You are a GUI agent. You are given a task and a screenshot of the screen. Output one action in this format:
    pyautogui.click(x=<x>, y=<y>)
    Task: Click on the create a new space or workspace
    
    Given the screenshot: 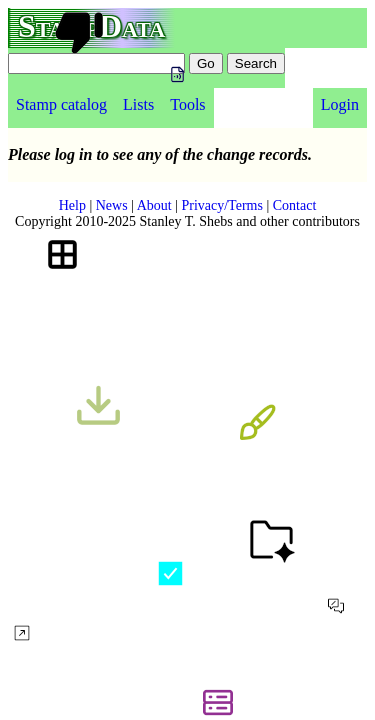 What is the action you would take?
    pyautogui.click(x=271, y=539)
    